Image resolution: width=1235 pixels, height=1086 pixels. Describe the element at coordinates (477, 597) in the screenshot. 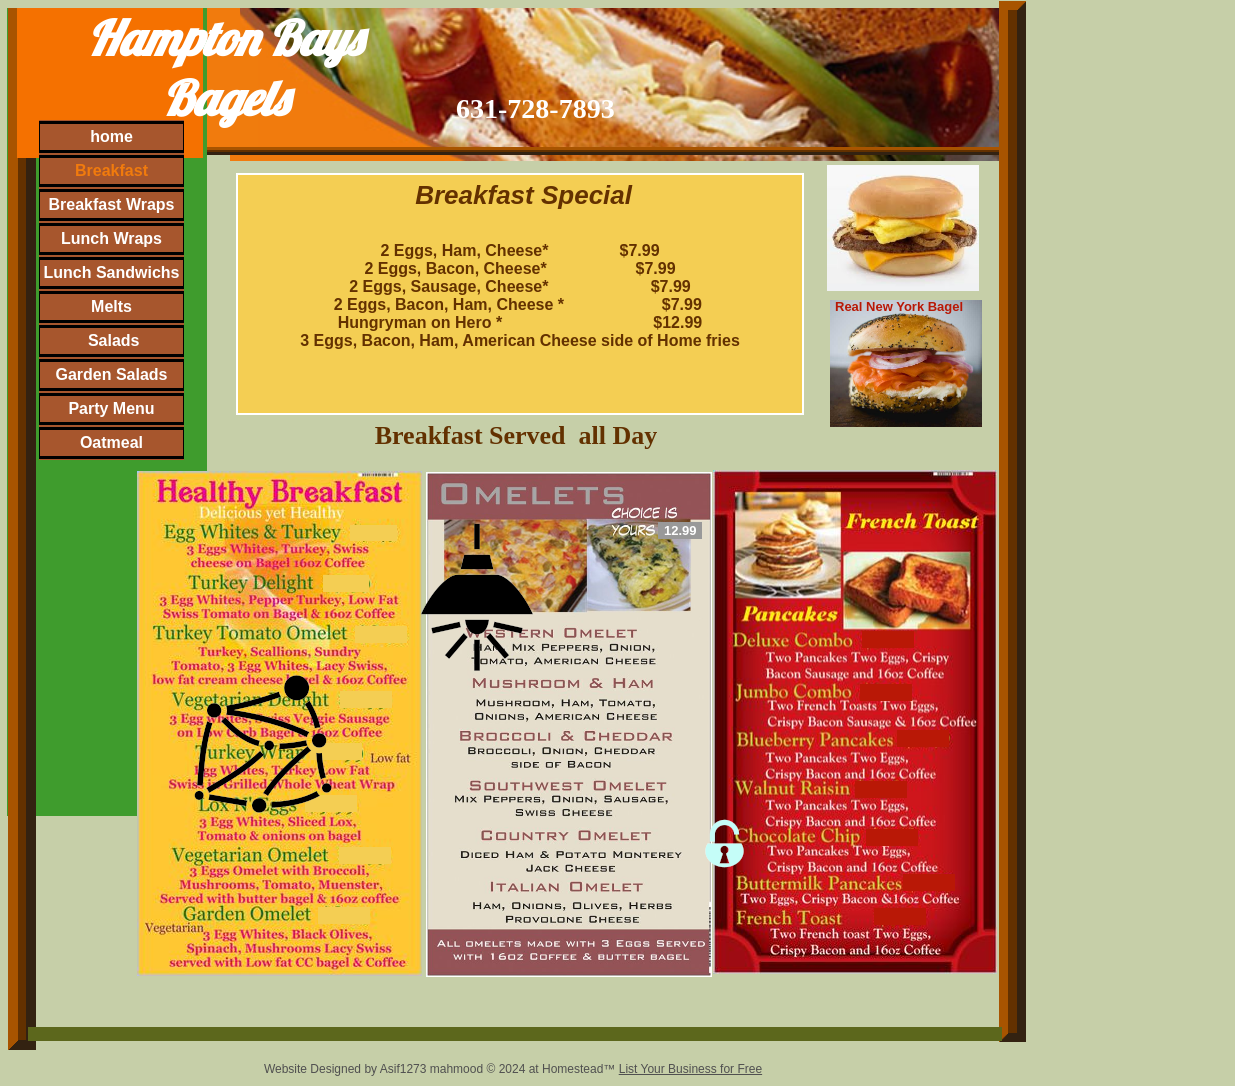

I see `toggle ceiling light on/off` at that location.